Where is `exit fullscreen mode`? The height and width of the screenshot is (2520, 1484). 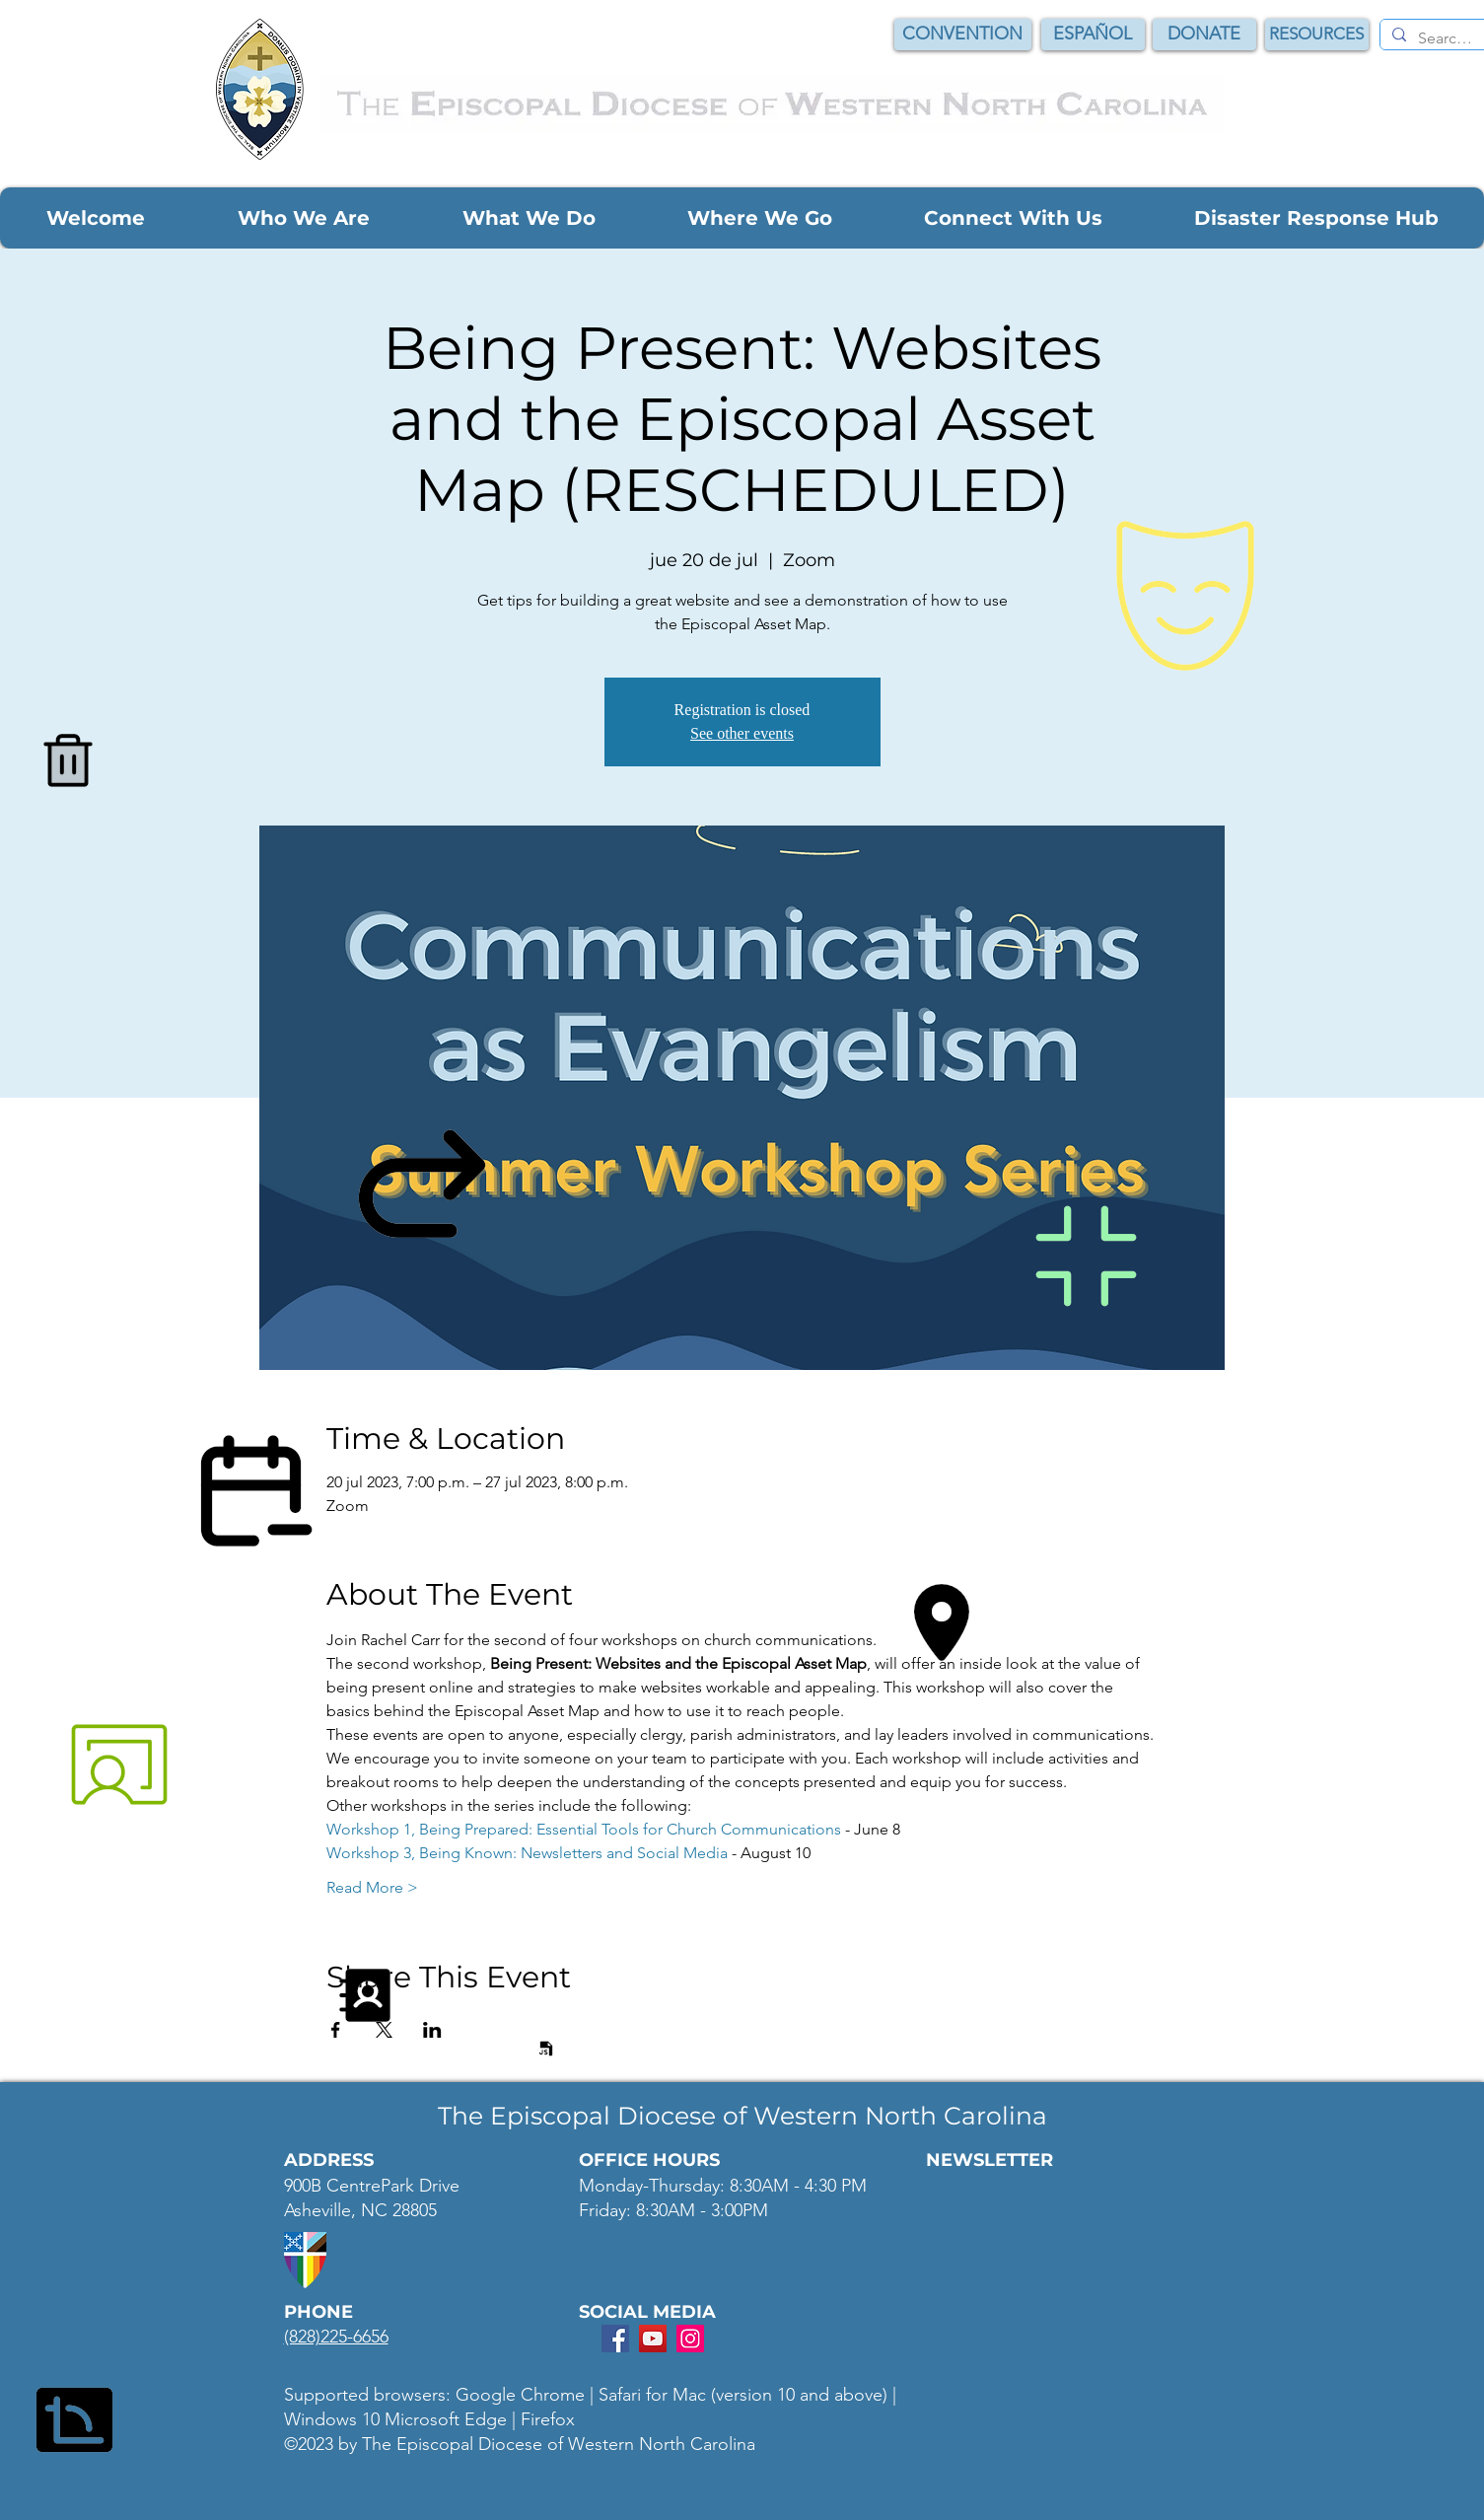
exit fullscreen mode is located at coordinates (1086, 1256).